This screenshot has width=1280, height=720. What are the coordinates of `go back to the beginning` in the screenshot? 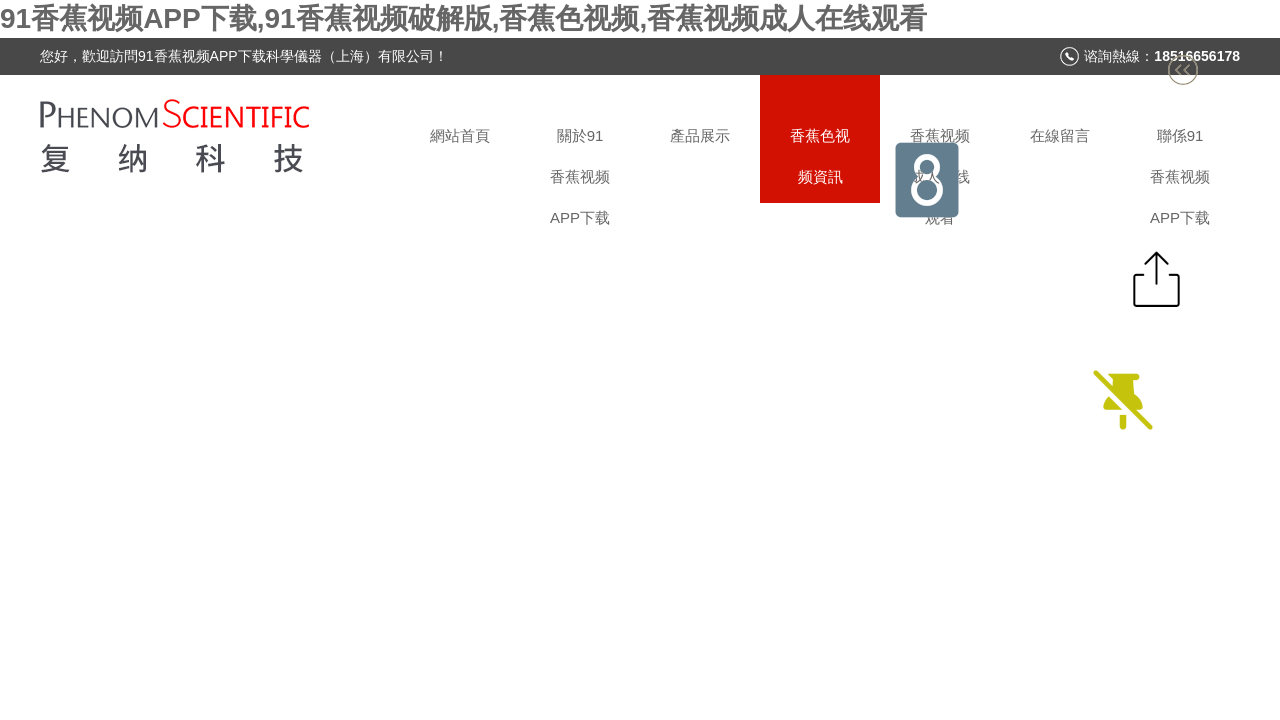 It's located at (1183, 70).